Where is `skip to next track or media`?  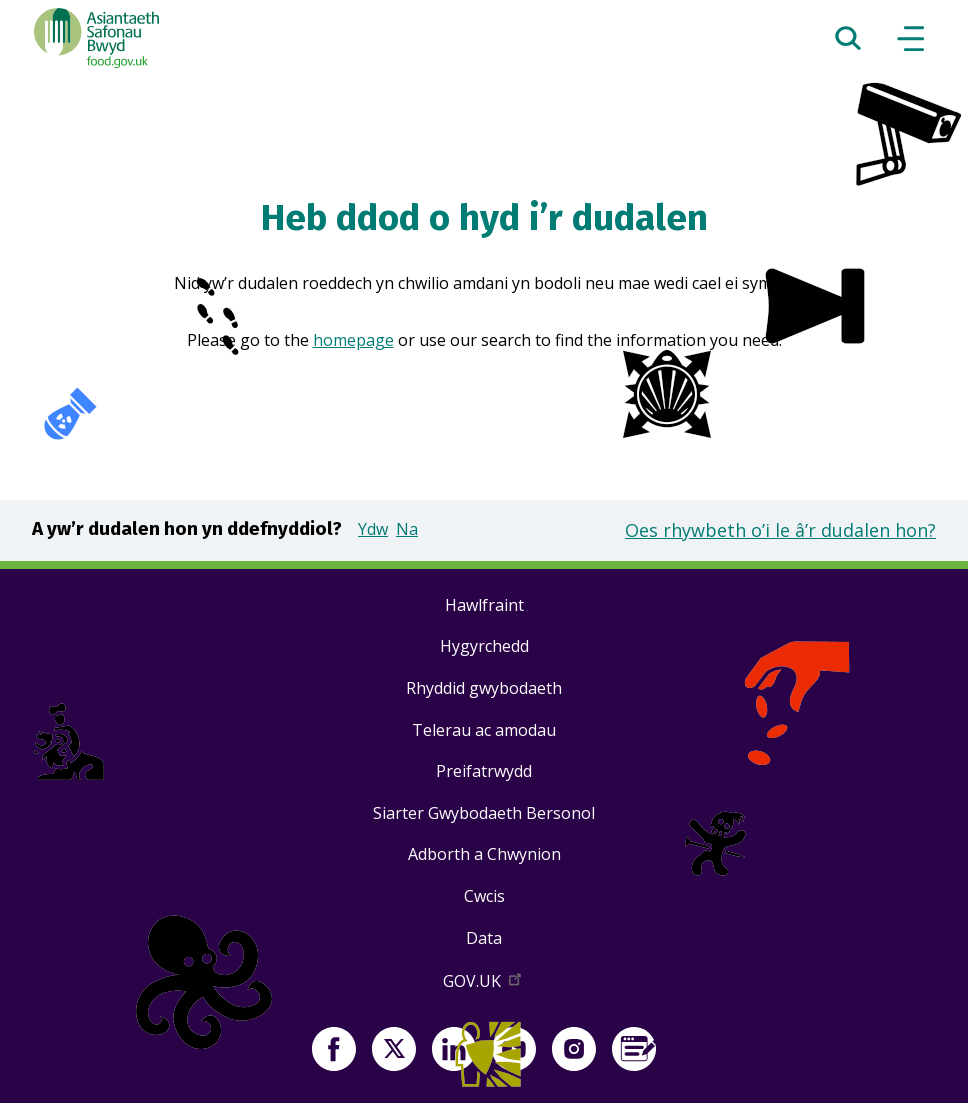 skip to next track or media is located at coordinates (815, 306).